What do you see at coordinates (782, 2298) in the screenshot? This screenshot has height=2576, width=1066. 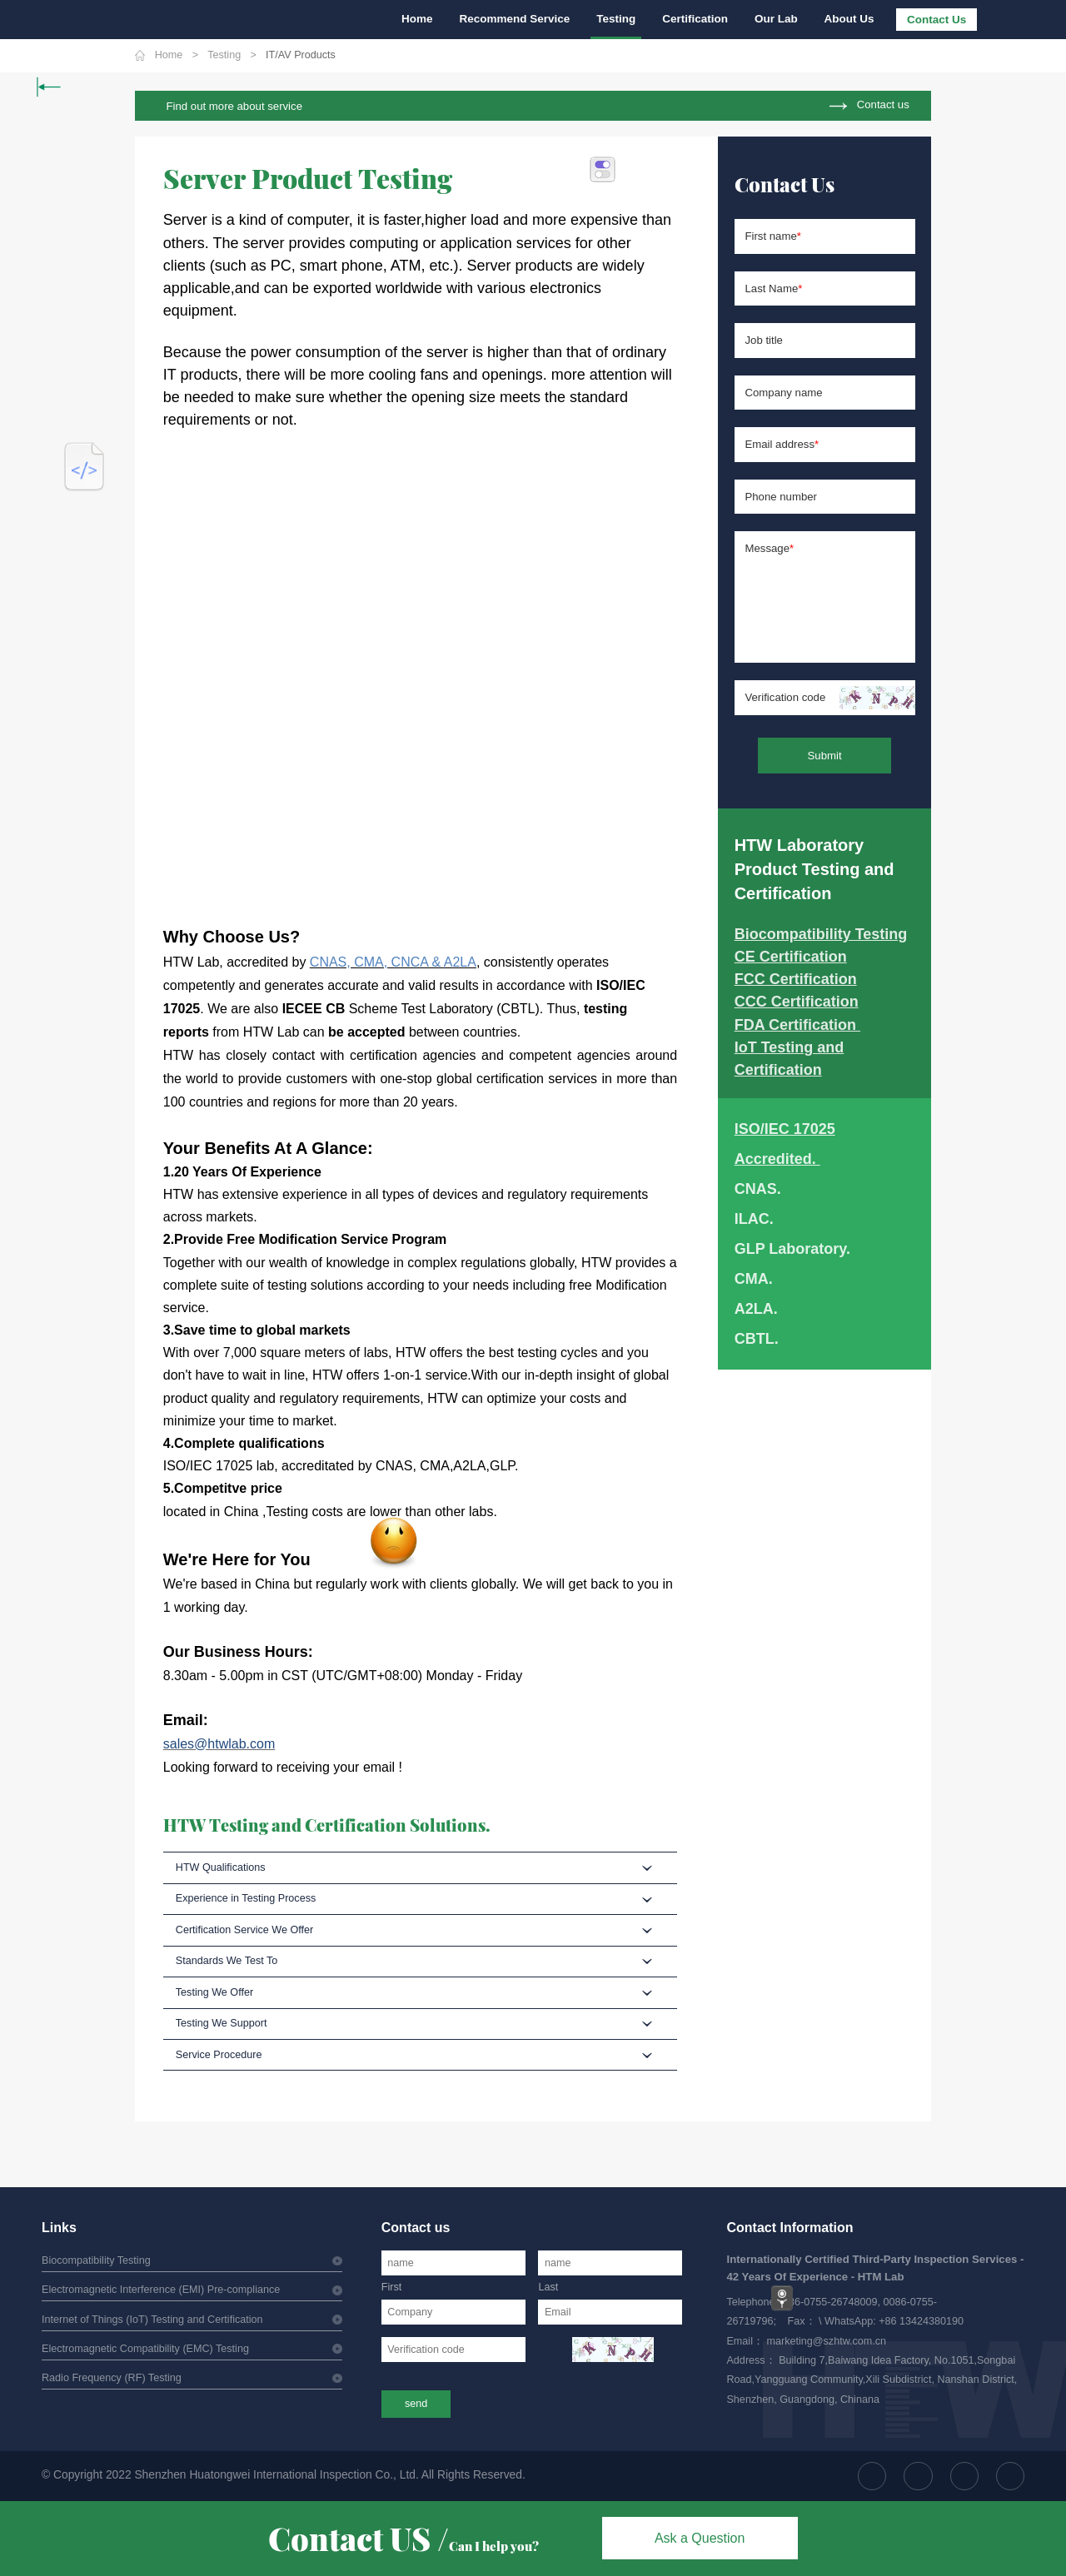 I see `open déjà dup backup application` at bounding box center [782, 2298].